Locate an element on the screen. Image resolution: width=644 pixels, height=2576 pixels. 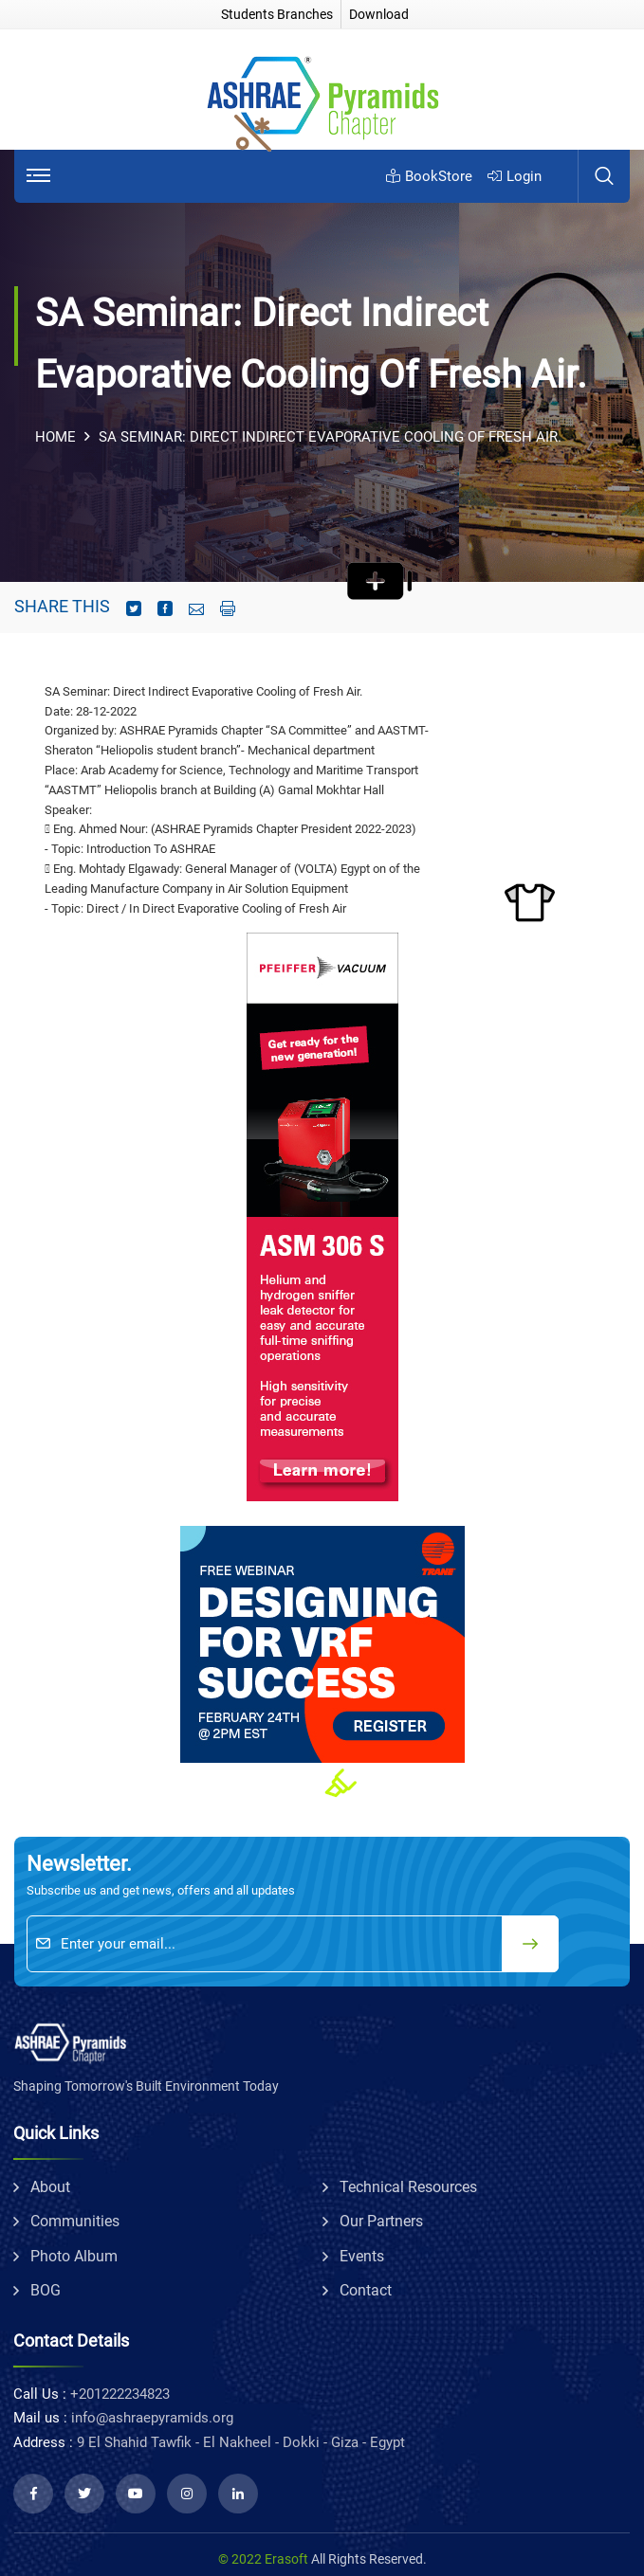
browse clothing or apparel items is located at coordinates (529, 902).